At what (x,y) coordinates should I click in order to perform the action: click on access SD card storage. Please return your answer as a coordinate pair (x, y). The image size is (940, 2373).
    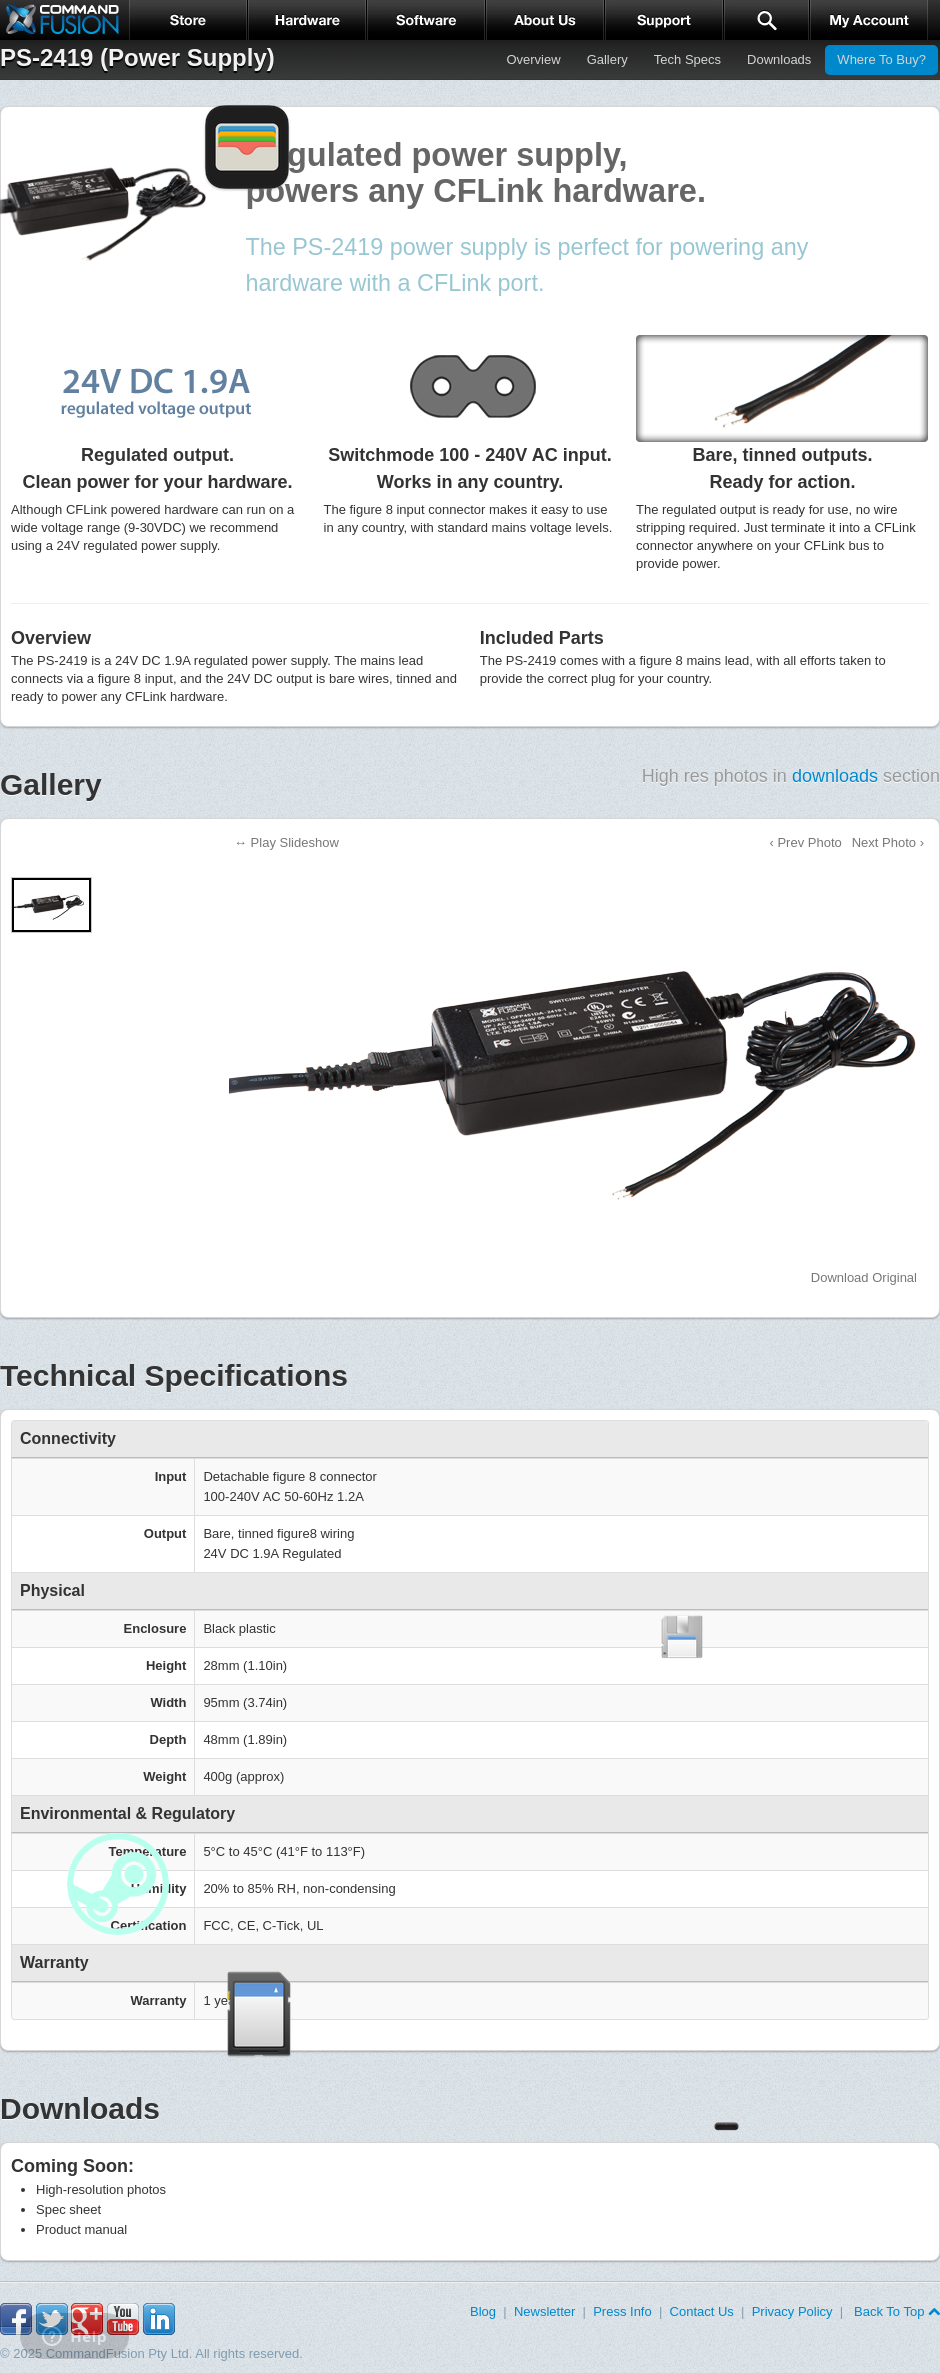
    Looking at the image, I should click on (260, 2015).